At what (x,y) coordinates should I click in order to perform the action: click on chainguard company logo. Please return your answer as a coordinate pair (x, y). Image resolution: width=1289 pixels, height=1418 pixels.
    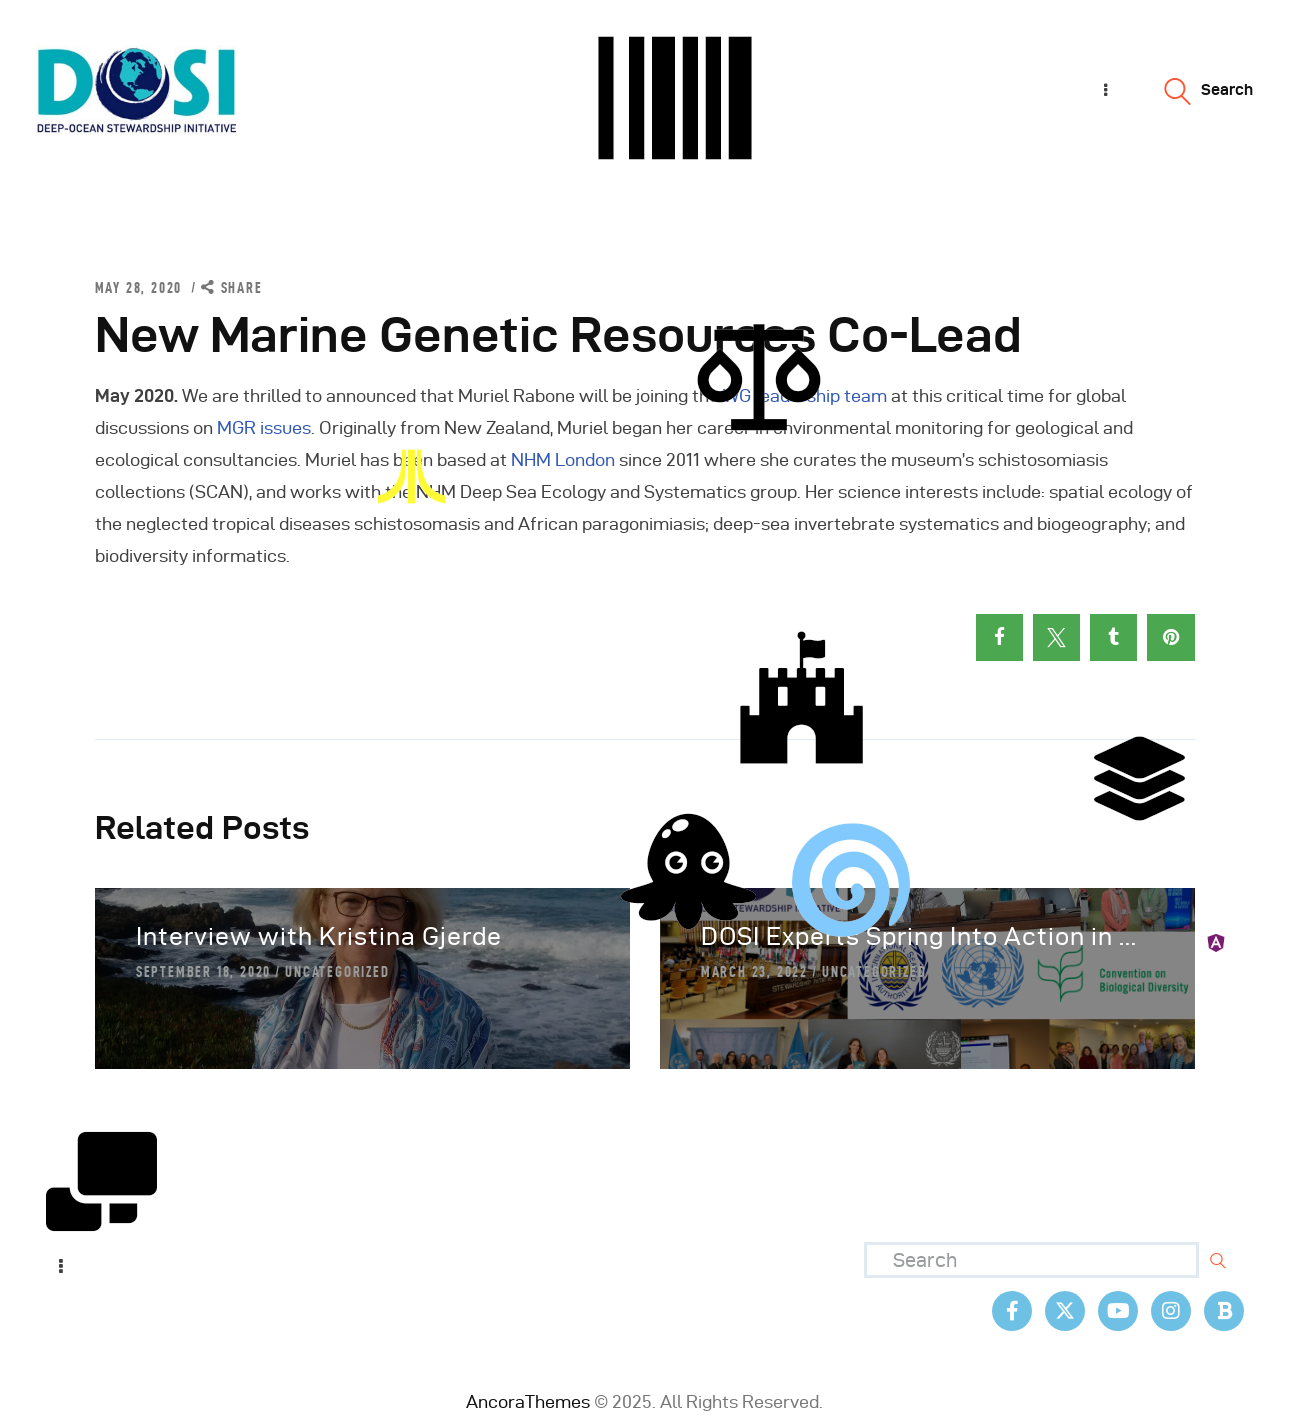
    Looking at the image, I should click on (688, 871).